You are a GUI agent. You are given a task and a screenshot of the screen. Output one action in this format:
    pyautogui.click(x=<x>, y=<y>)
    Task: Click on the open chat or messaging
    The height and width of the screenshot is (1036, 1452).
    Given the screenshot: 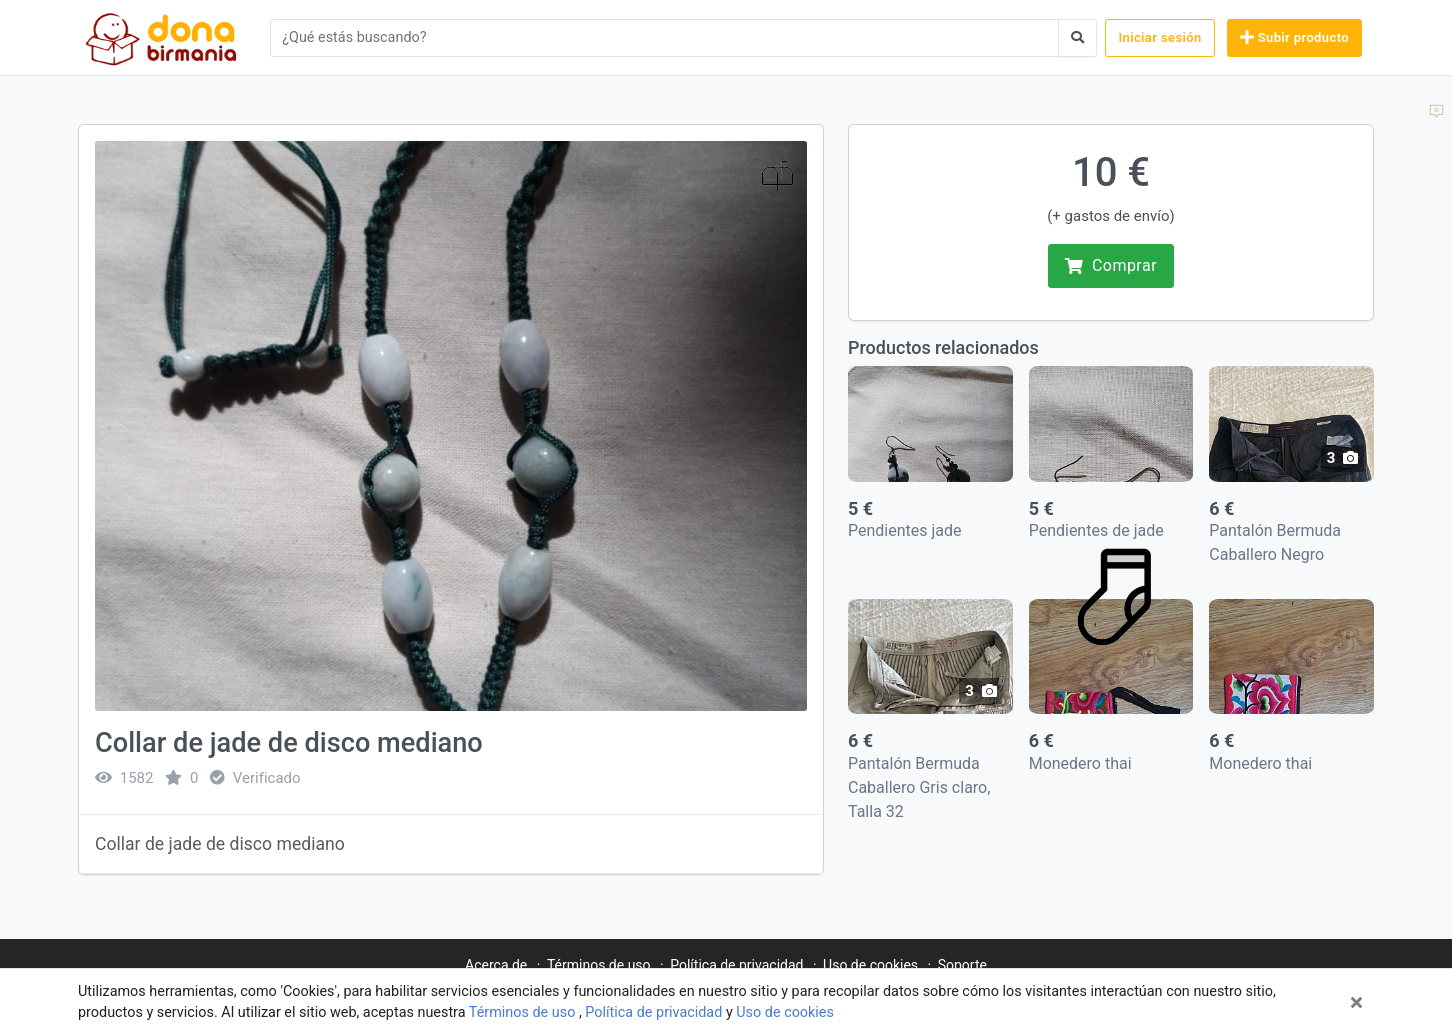 What is the action you would take?
    pyautogui.click(x=1436, y=110)
    